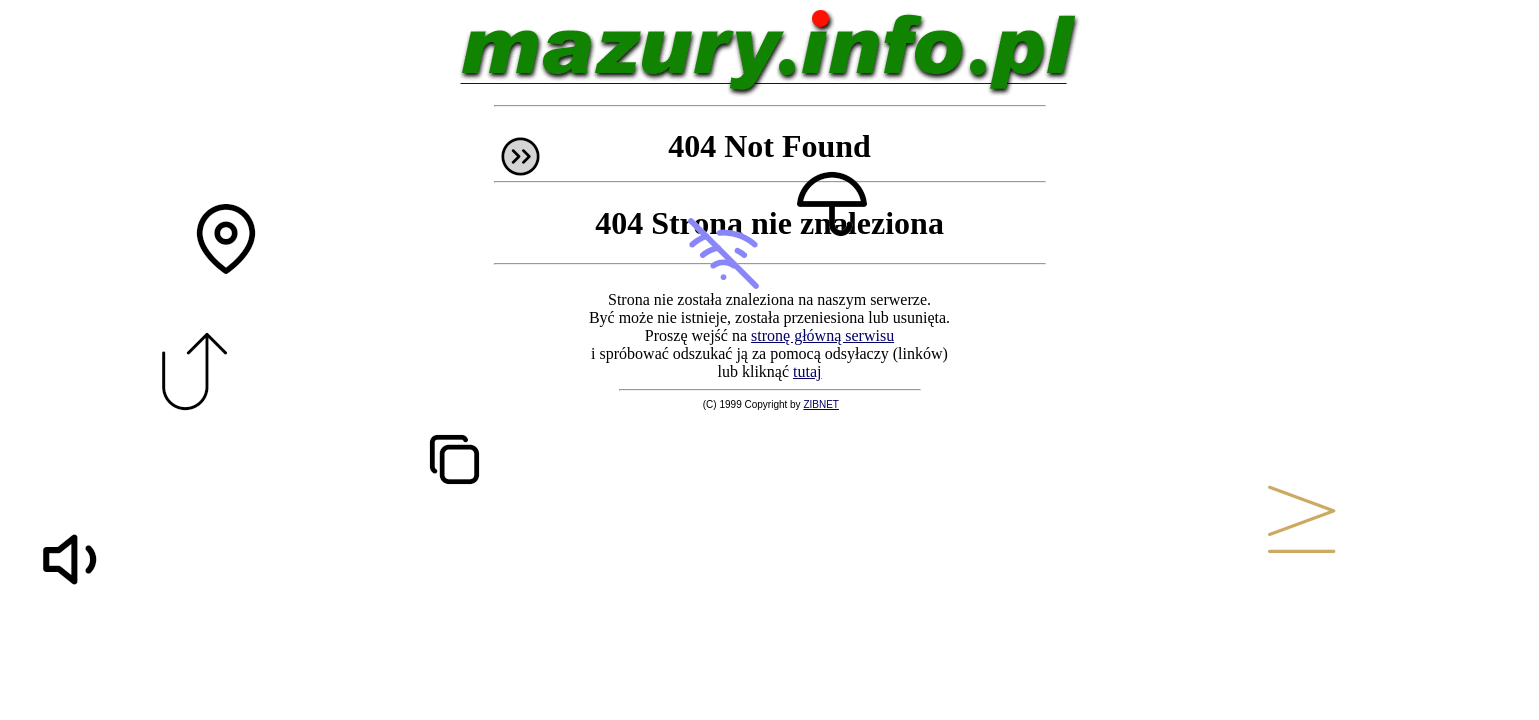 The height and width of the screenshot is (720, 1539). Describe the element at coordinates (1300, 521) in the screenshot. I see `greater than or equal to mathematical operator` at that location.